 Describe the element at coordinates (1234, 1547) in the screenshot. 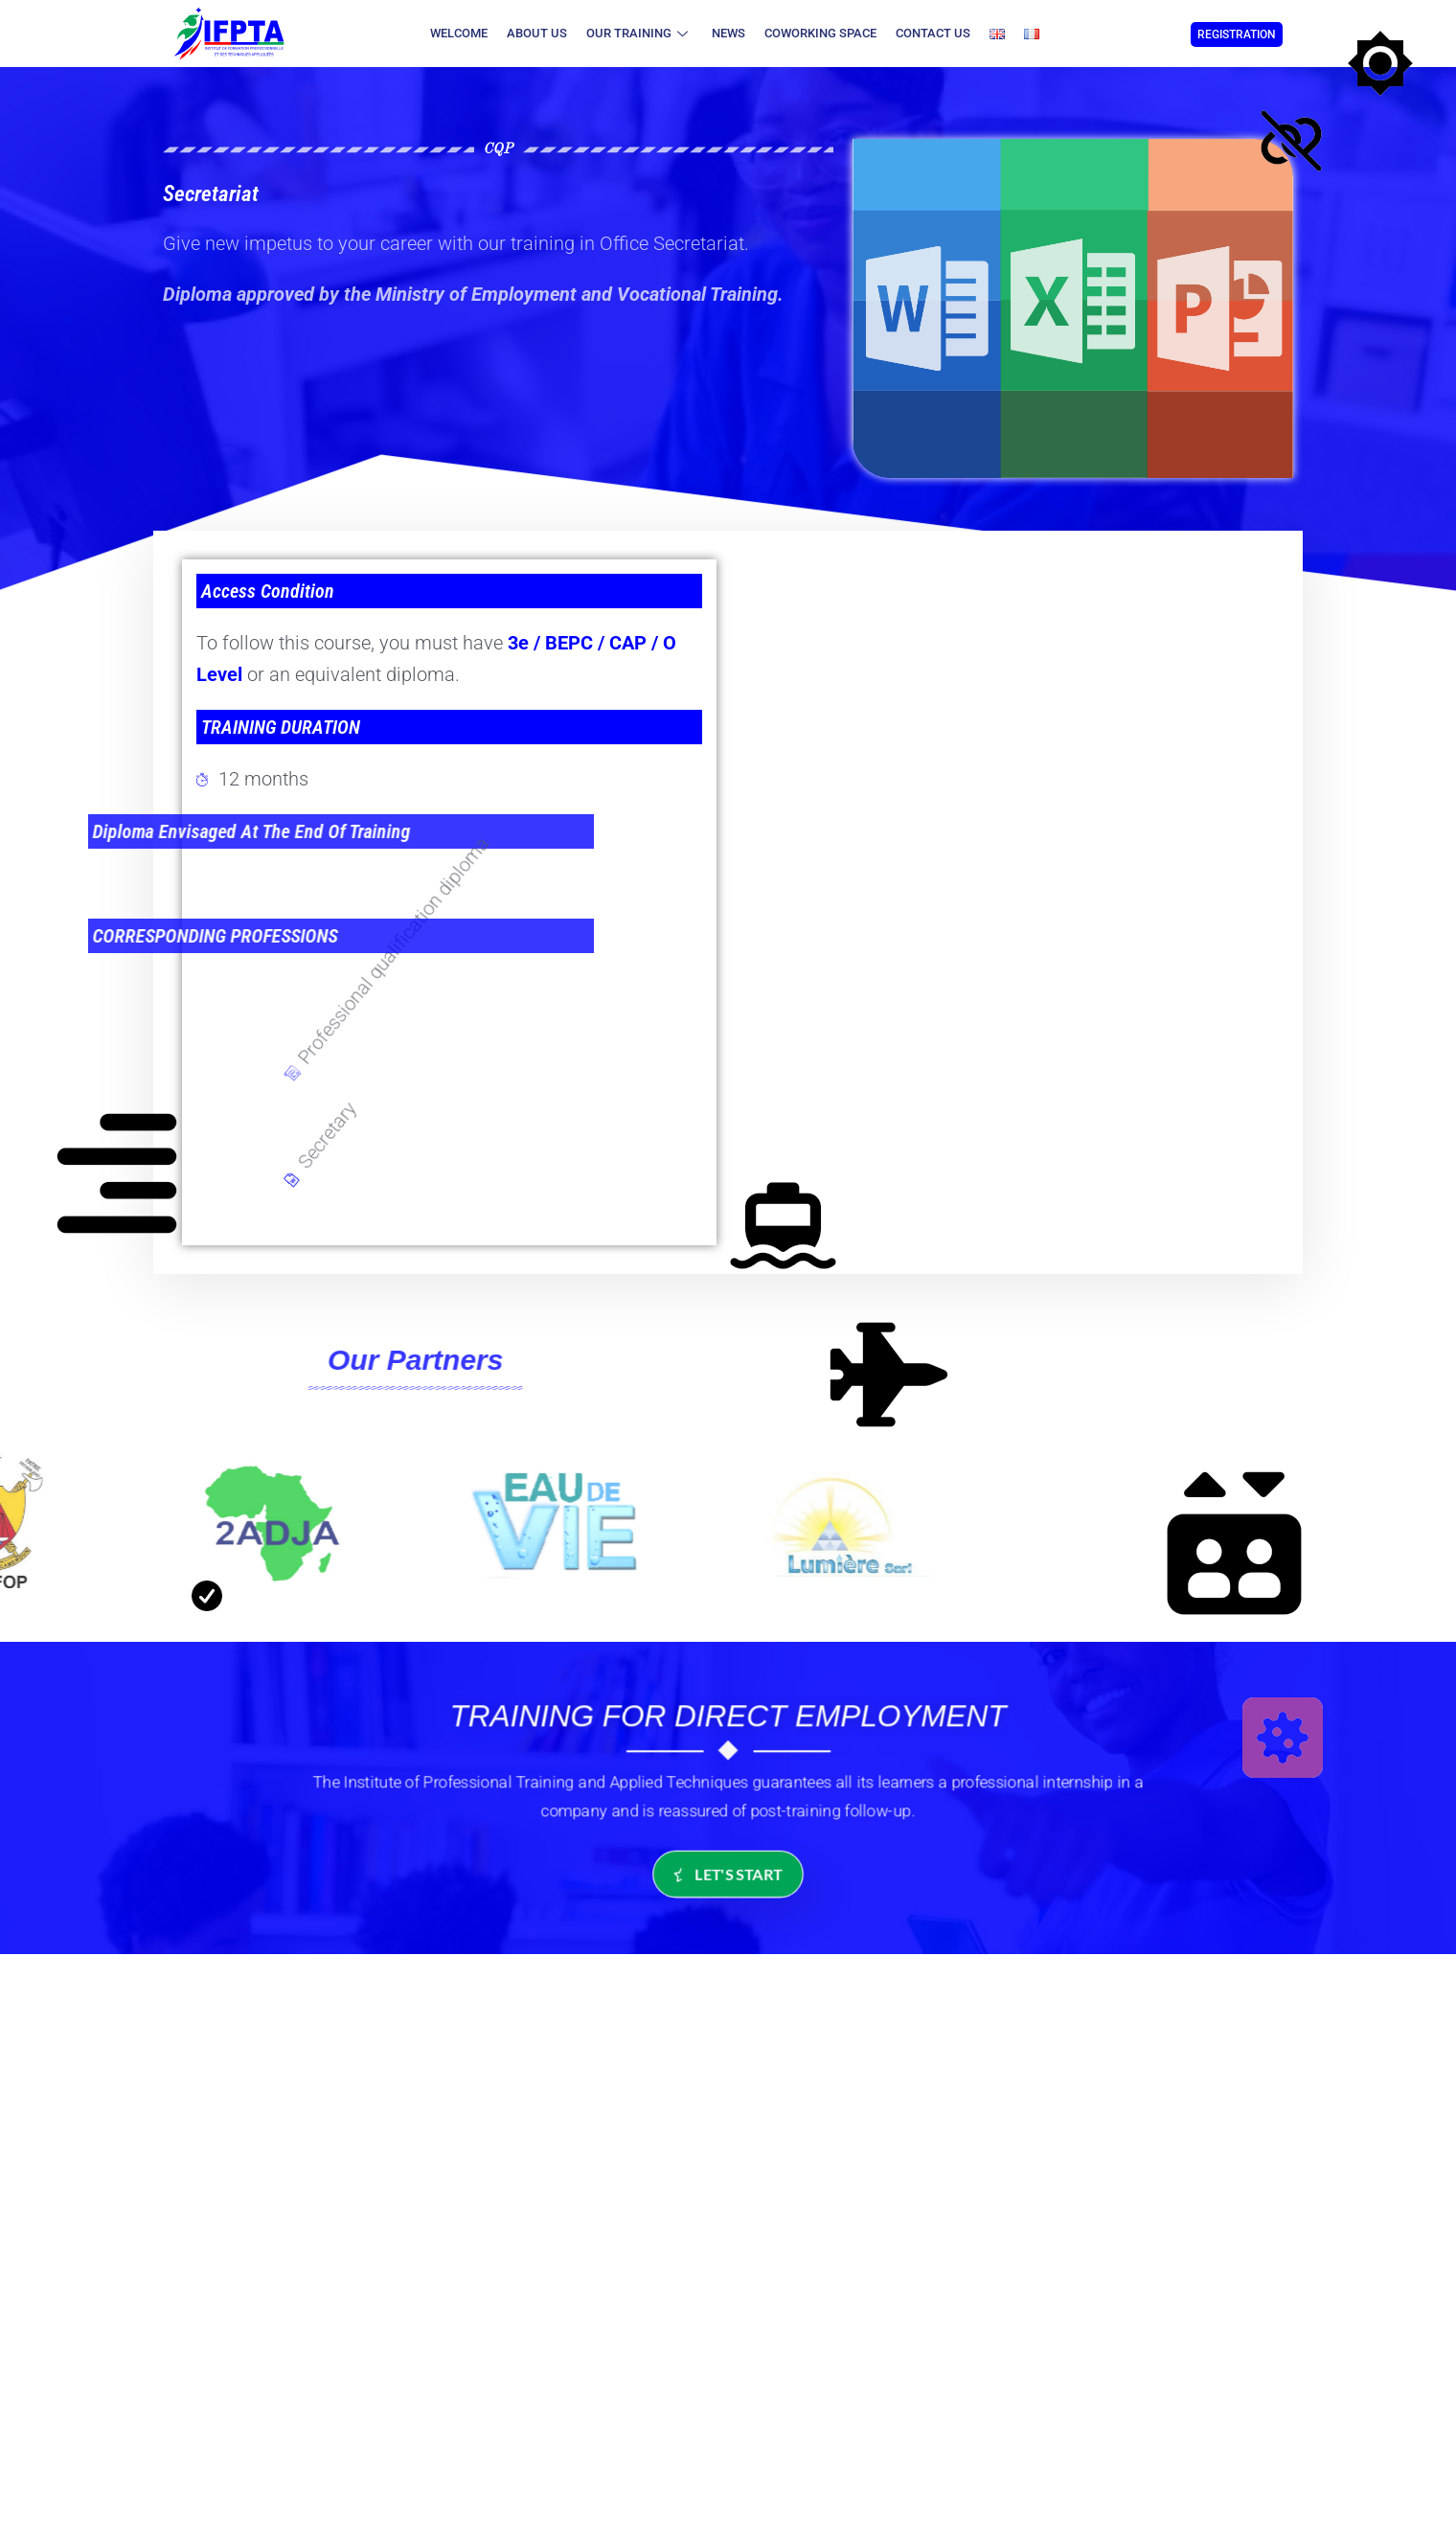

I see `indicates elevator access nearby` at that location.